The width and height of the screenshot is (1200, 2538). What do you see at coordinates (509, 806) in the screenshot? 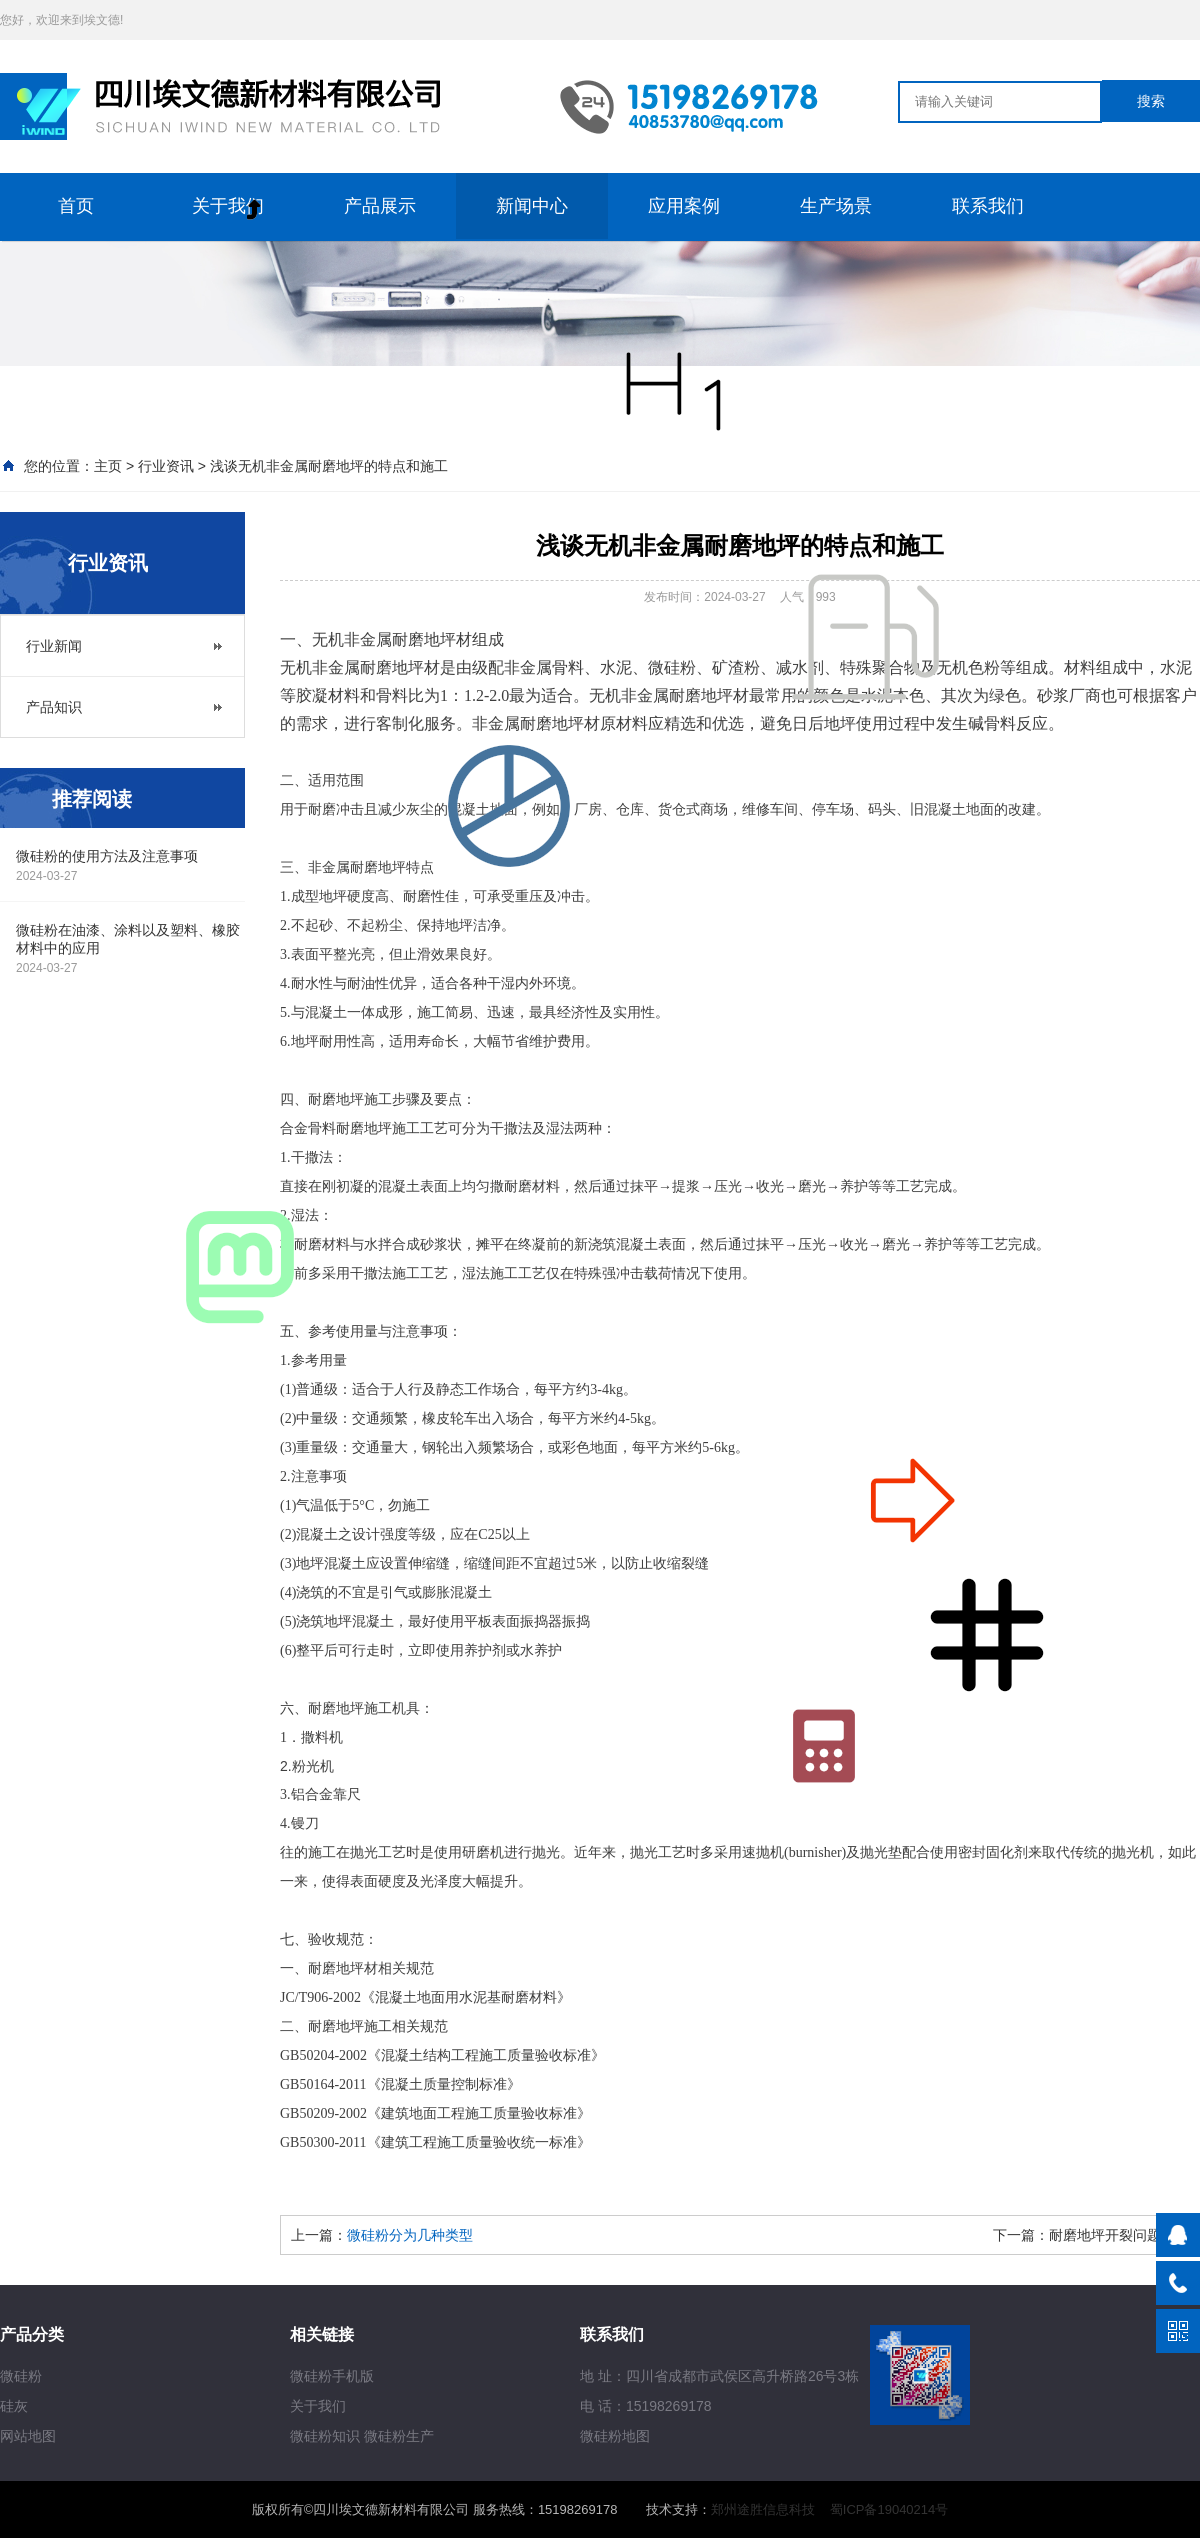
I see `view analytics or statistics breakdown` at bounding box center [509, 806].